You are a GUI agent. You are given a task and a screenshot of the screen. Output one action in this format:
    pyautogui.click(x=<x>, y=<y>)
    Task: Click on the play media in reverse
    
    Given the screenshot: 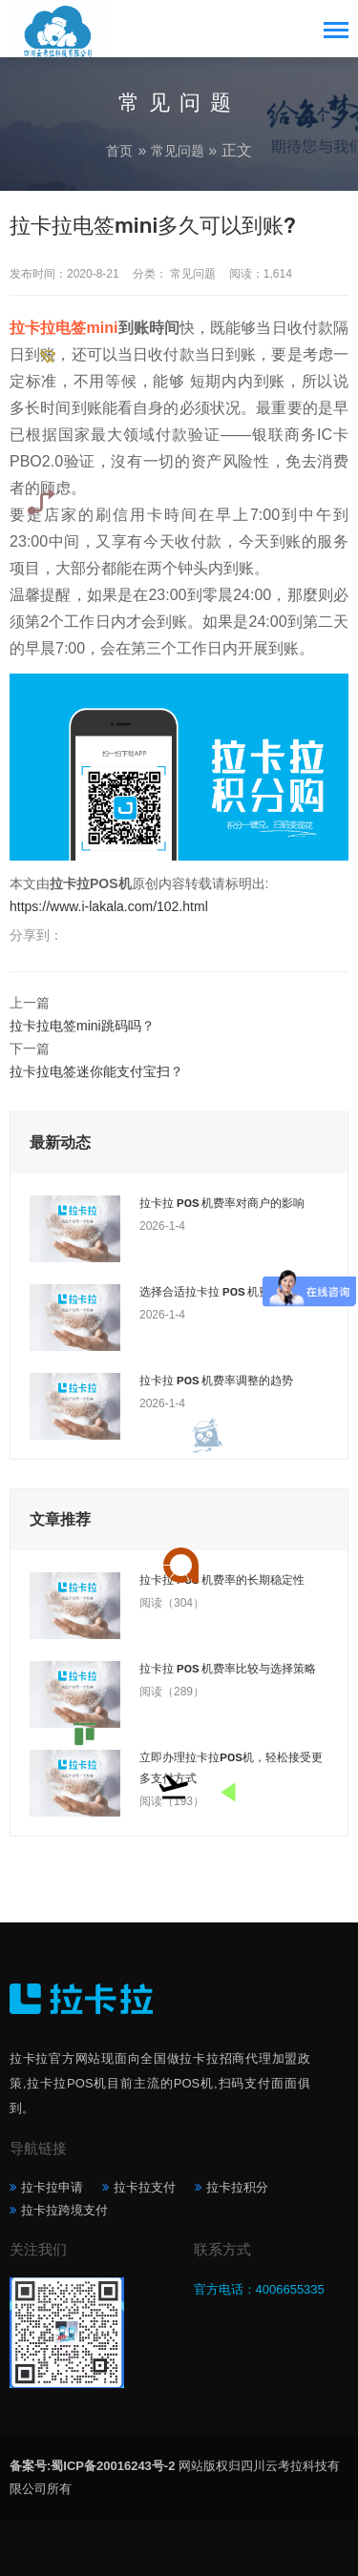 What is the action you would take?
    pyautogui.click(x=230, y=1792)
    